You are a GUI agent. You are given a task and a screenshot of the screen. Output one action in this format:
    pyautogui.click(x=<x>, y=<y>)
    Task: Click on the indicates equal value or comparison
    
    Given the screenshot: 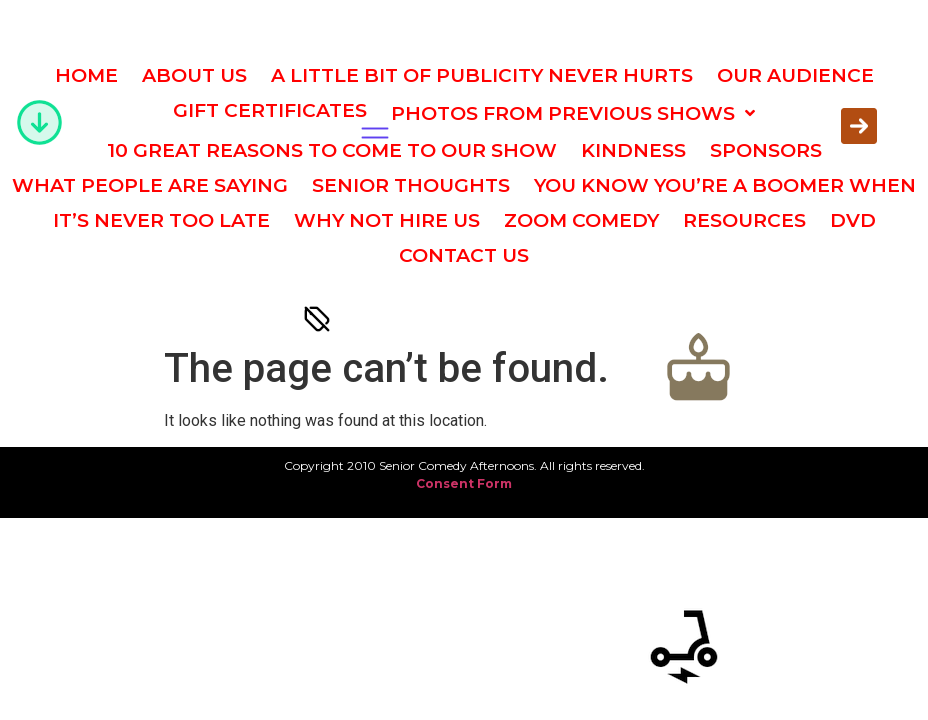 What is the action you would take?
    pyautogui.click(x=375, y=133)
    